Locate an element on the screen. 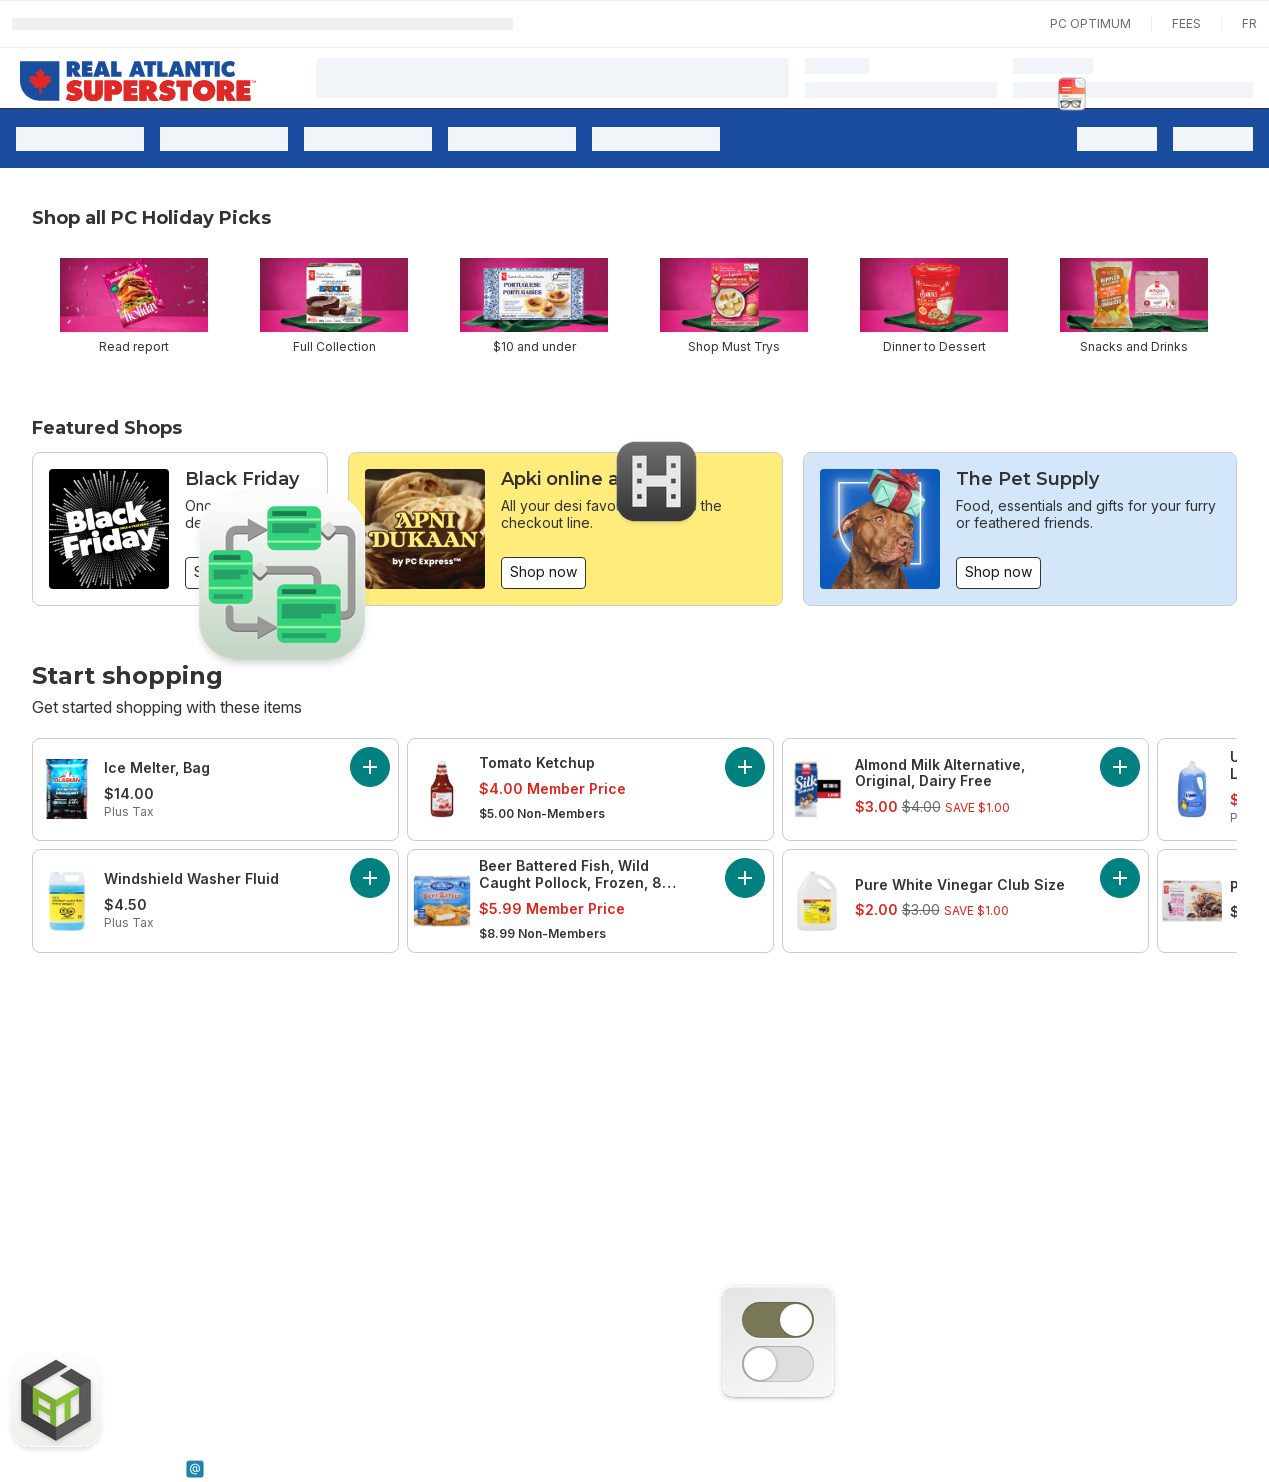 The image size is (1269, 1482). open the papers document viewer app is located at coordinates (1072, 94).